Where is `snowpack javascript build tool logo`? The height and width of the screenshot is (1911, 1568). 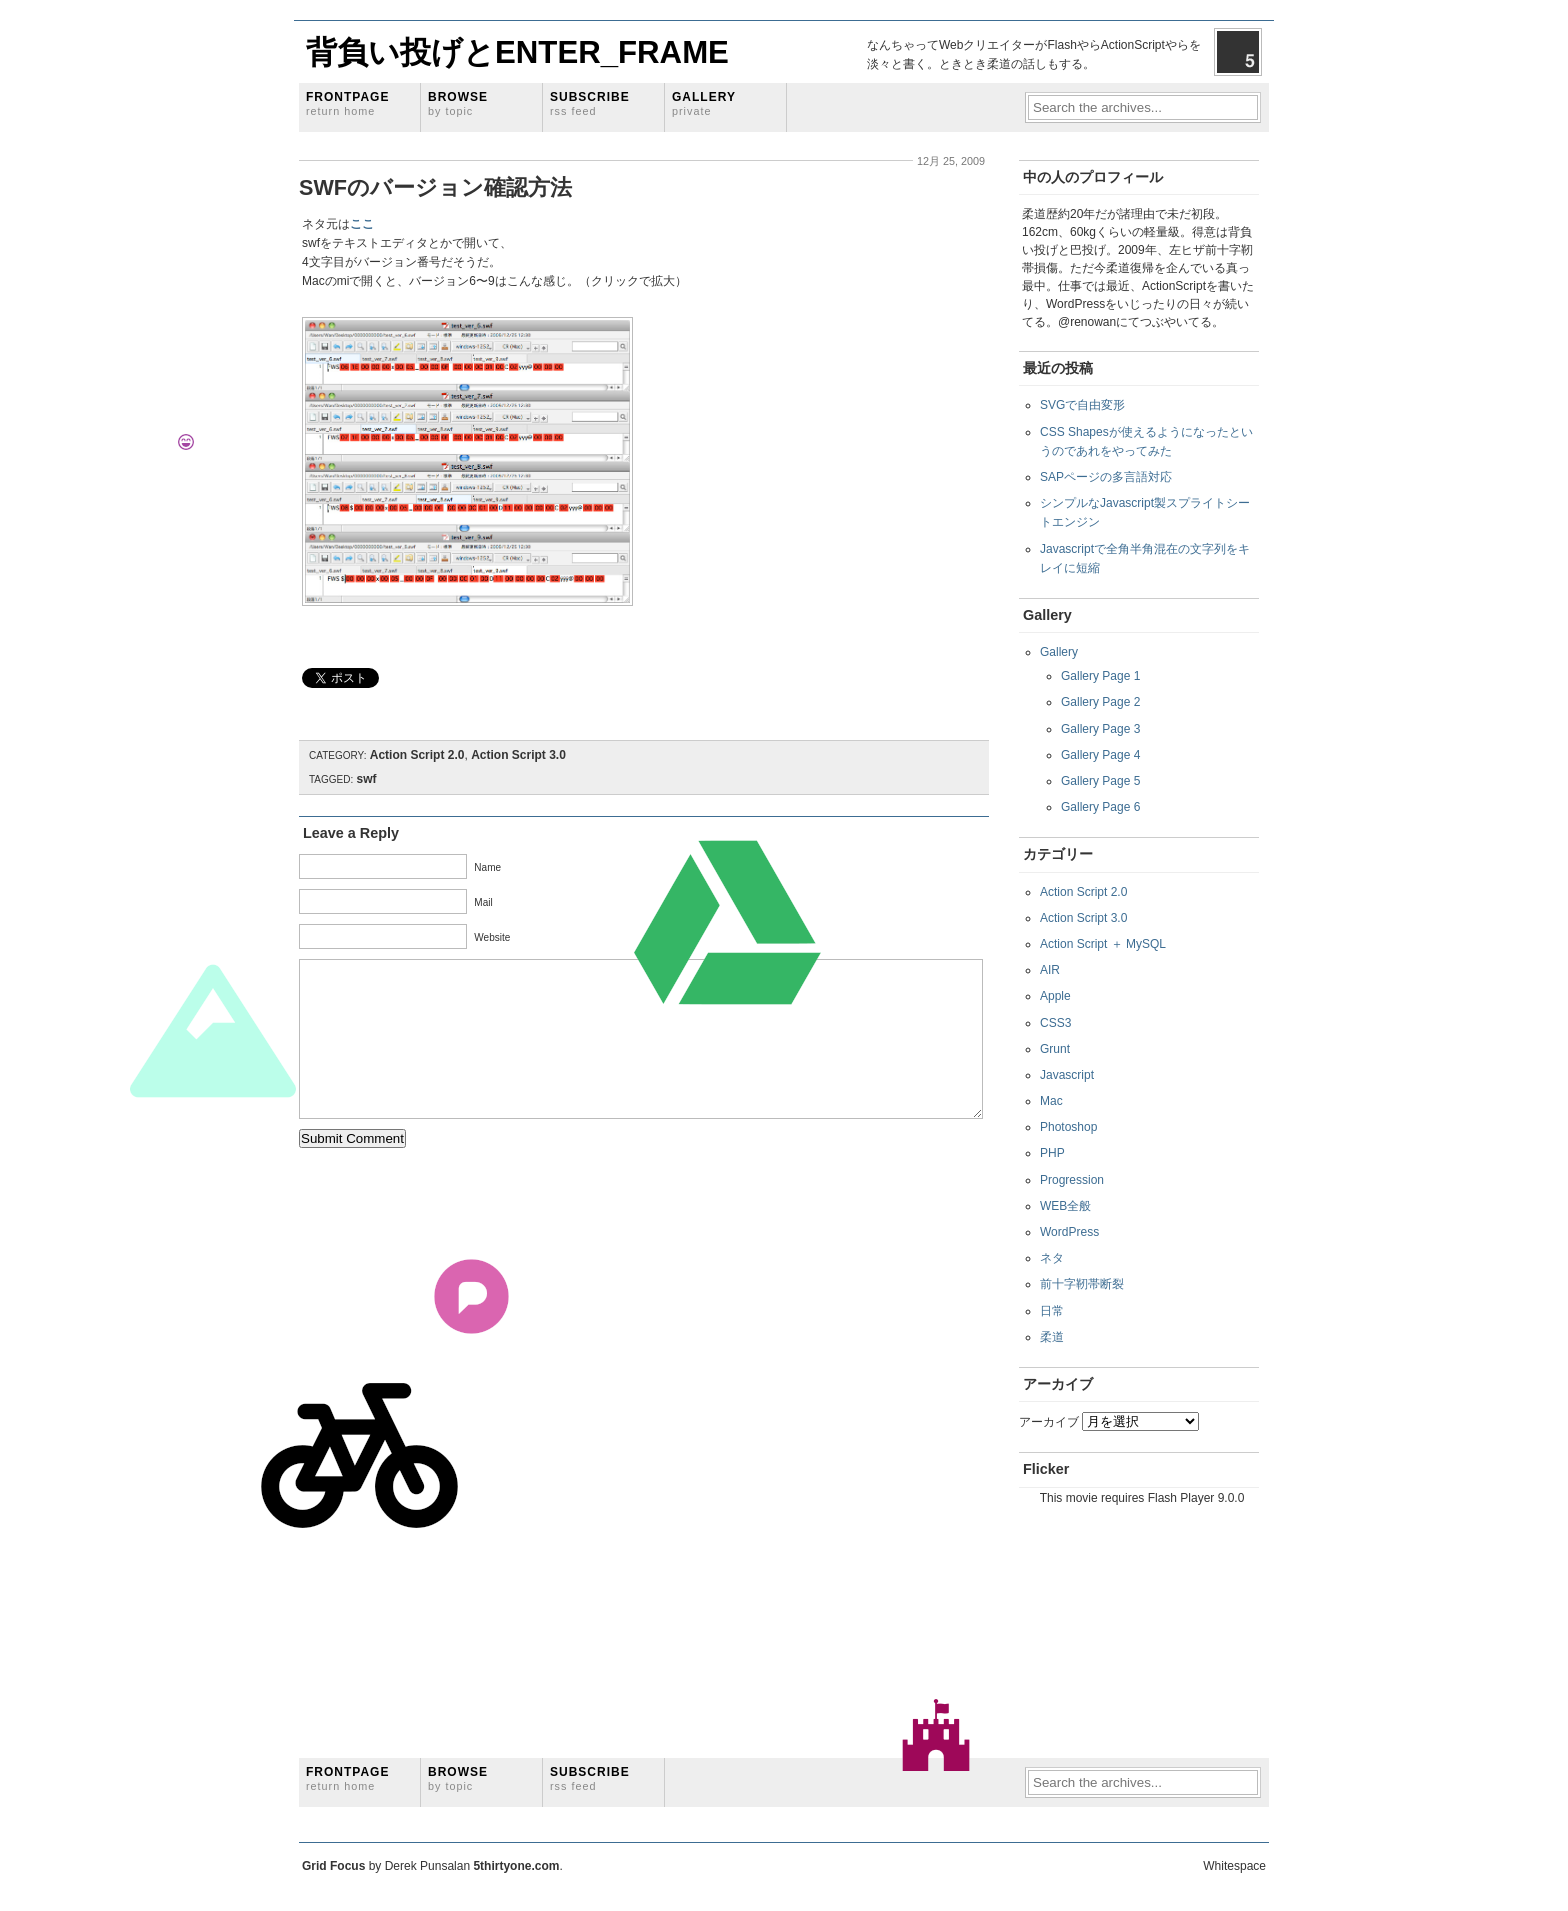
snowpack javascript build tool logo is located at coordinates (213, 1031).